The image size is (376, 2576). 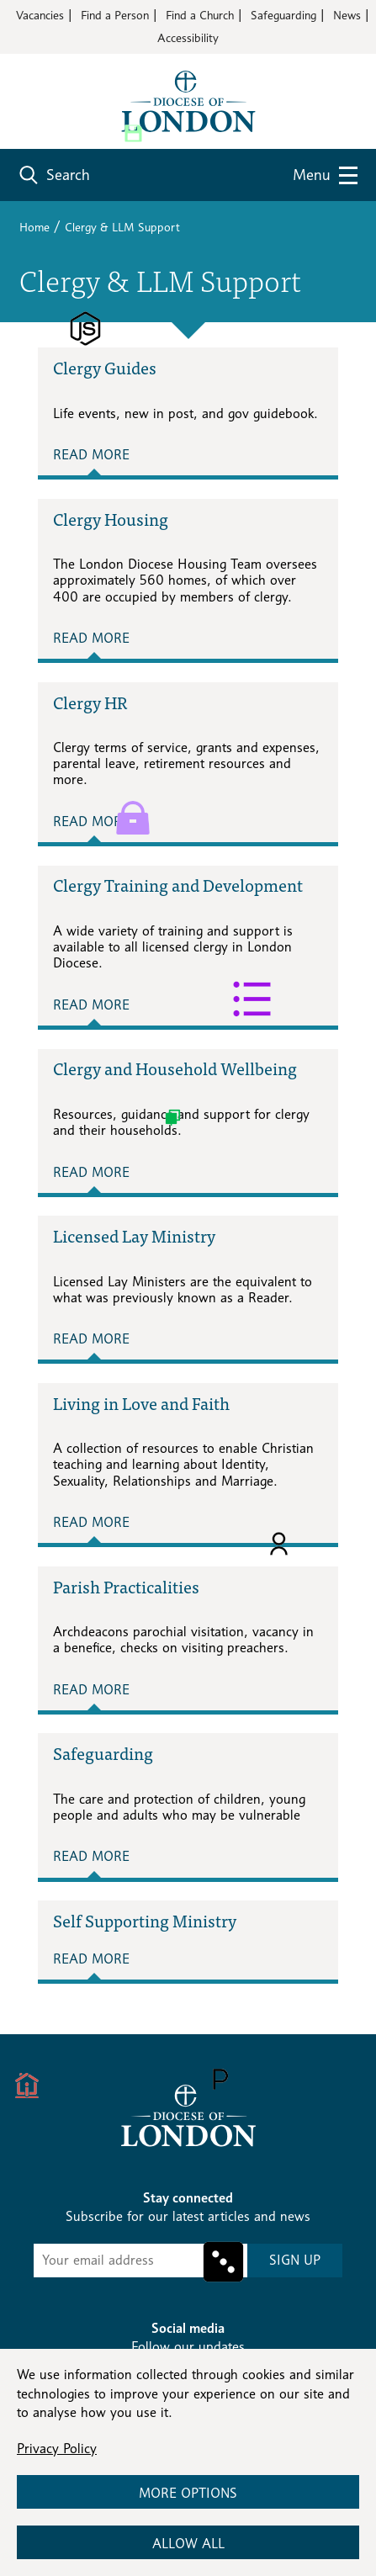 What do you see at coordinates (172, 1116) in the screenshot?
I see `AED electrode pads for defibrillator device` at bounding box center [172, 1116].